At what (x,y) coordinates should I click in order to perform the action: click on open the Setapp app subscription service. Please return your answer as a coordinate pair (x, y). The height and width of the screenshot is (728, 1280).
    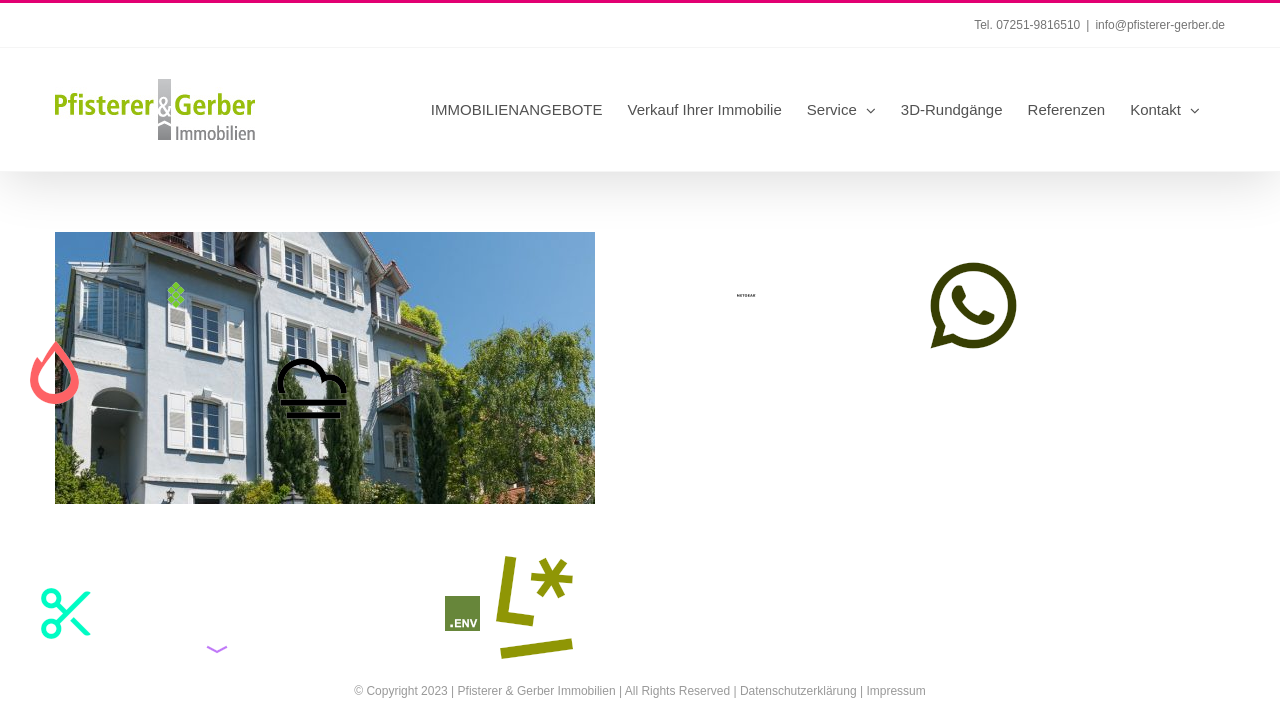
    Looking at the image, I should click on (176, 295).